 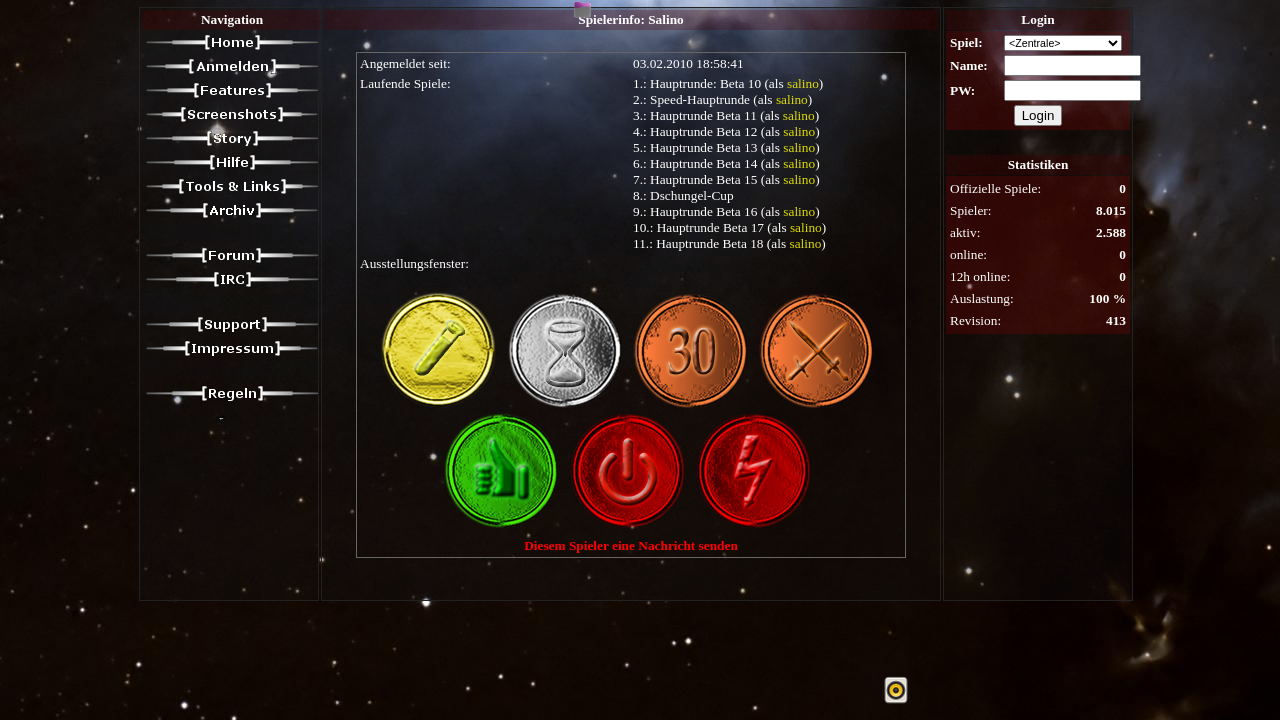 What do you see at coordinates (582, 9) in the screenshot?
I see `indicates a folder is ready to accept a dragged item` at bounding box center [582, 9].